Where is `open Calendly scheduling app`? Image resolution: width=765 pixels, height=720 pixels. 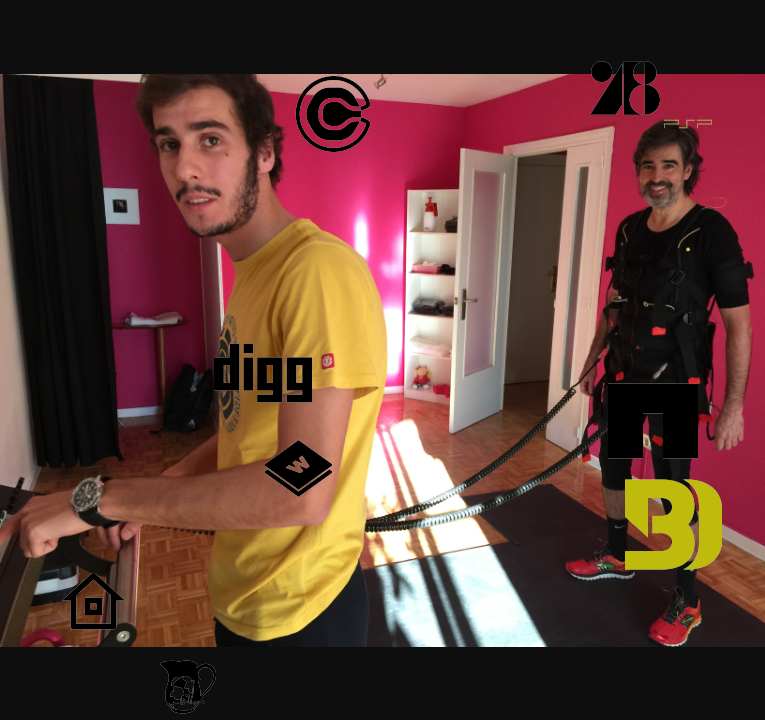 open Calendly scheduling app is located at coordinates (333, 114).